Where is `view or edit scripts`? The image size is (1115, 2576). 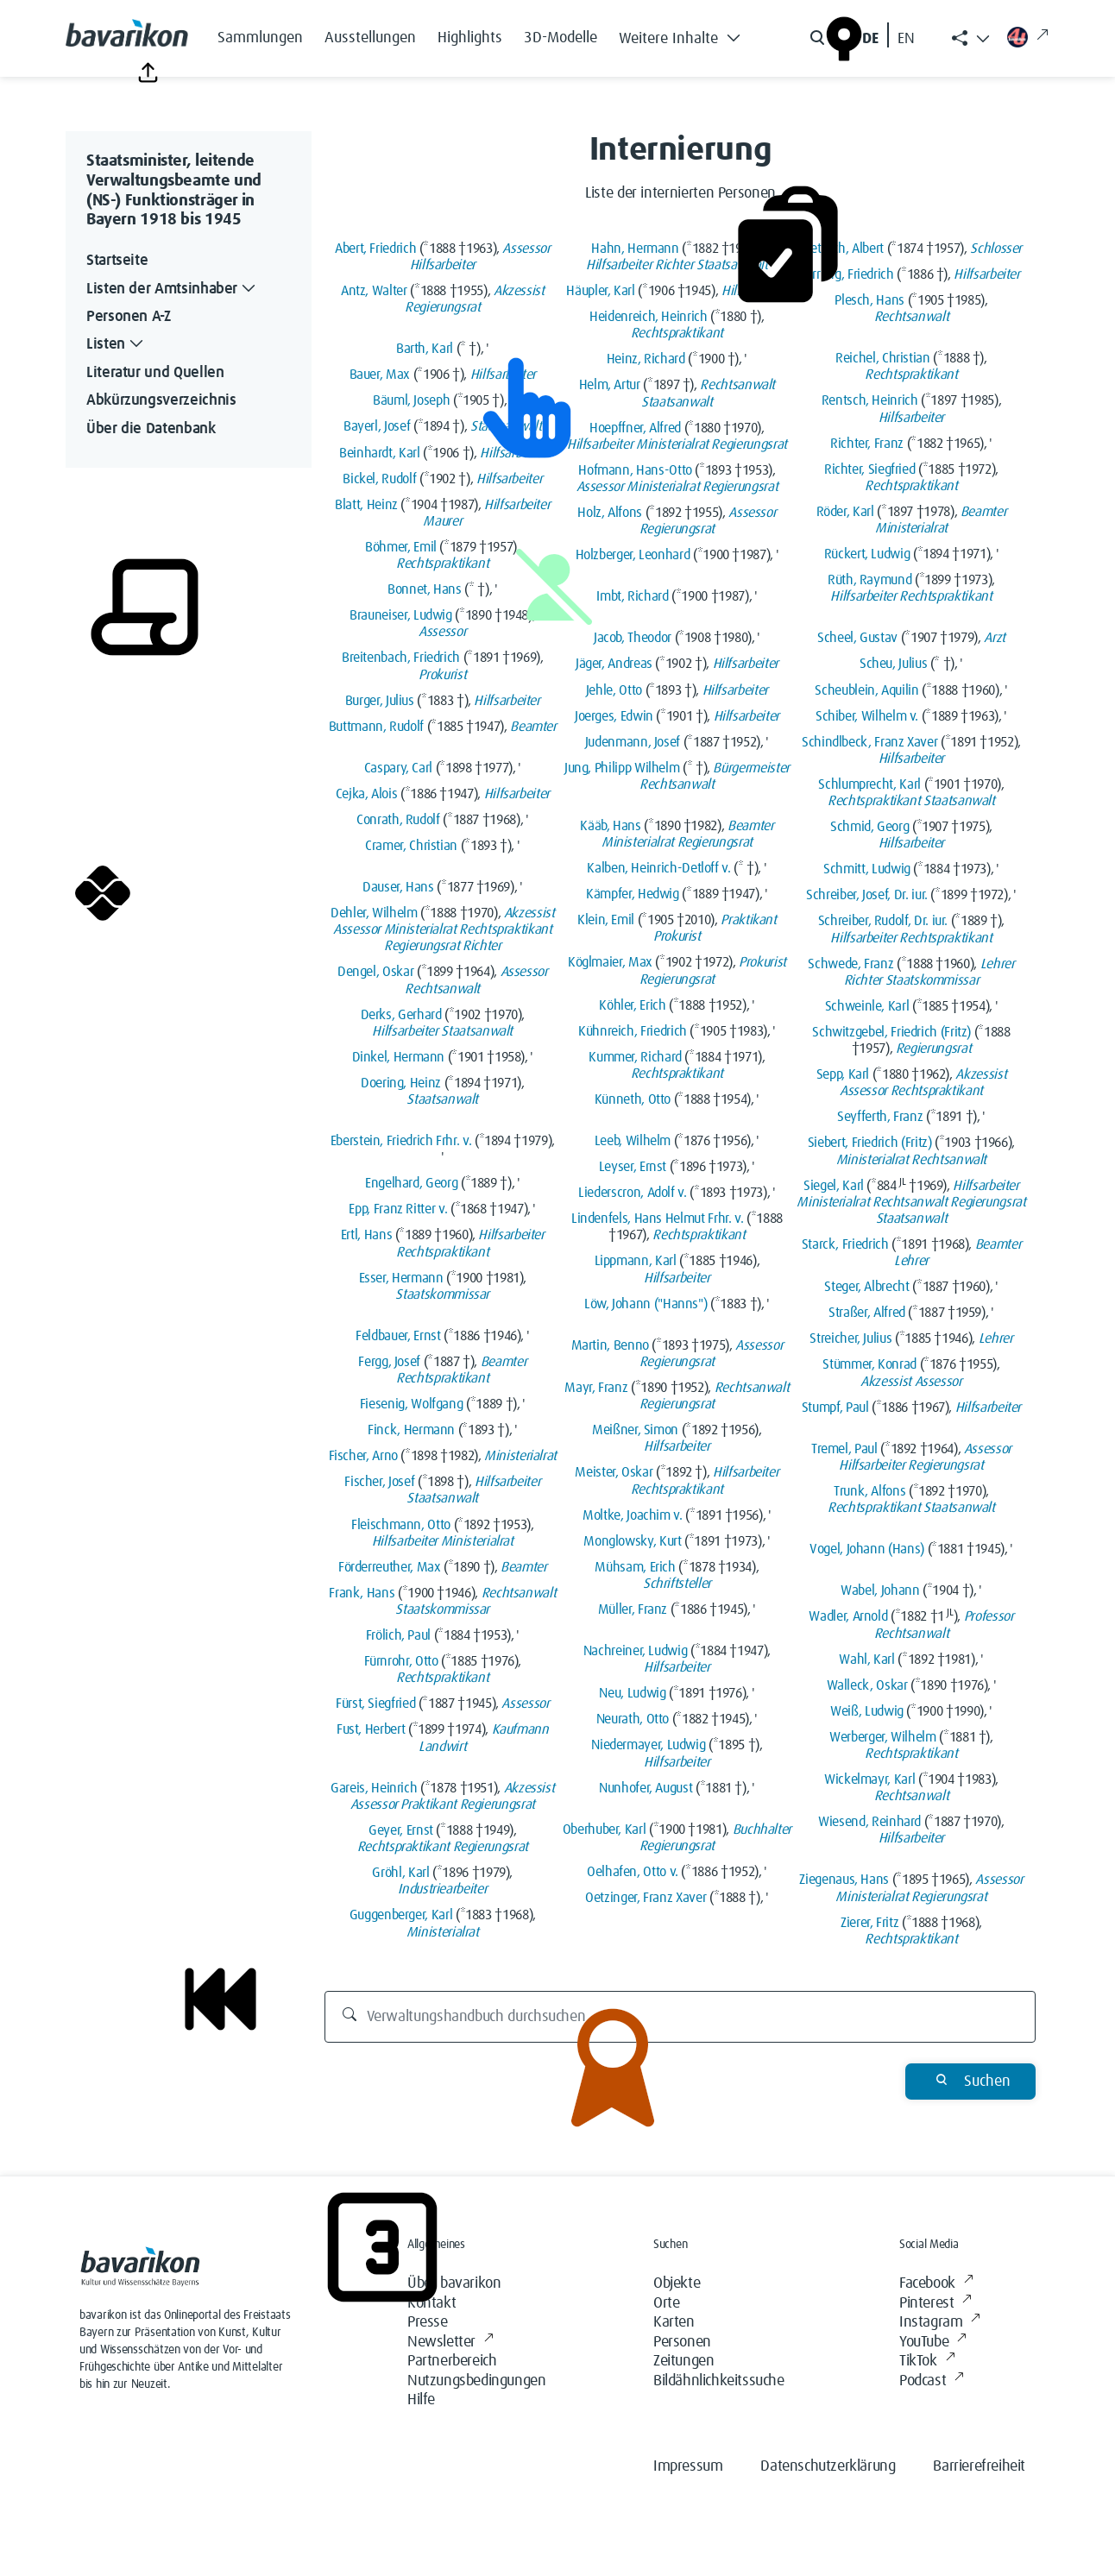 view or edit scripts is located at coordinates (144, 607).